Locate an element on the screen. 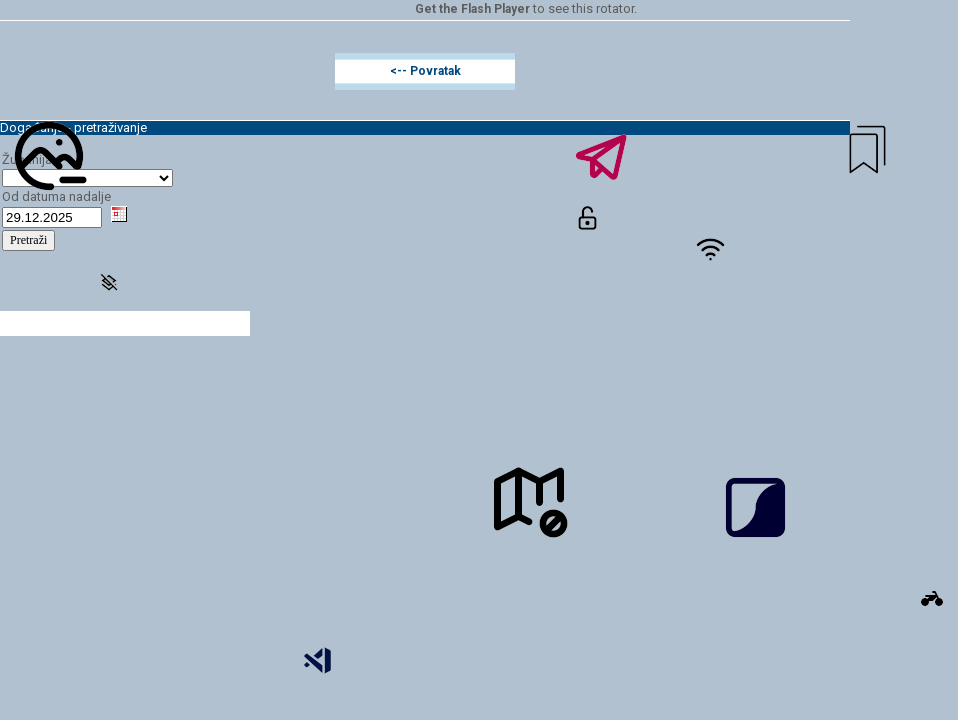  unlocked or unsecured state is located at coordinates (587, 218).